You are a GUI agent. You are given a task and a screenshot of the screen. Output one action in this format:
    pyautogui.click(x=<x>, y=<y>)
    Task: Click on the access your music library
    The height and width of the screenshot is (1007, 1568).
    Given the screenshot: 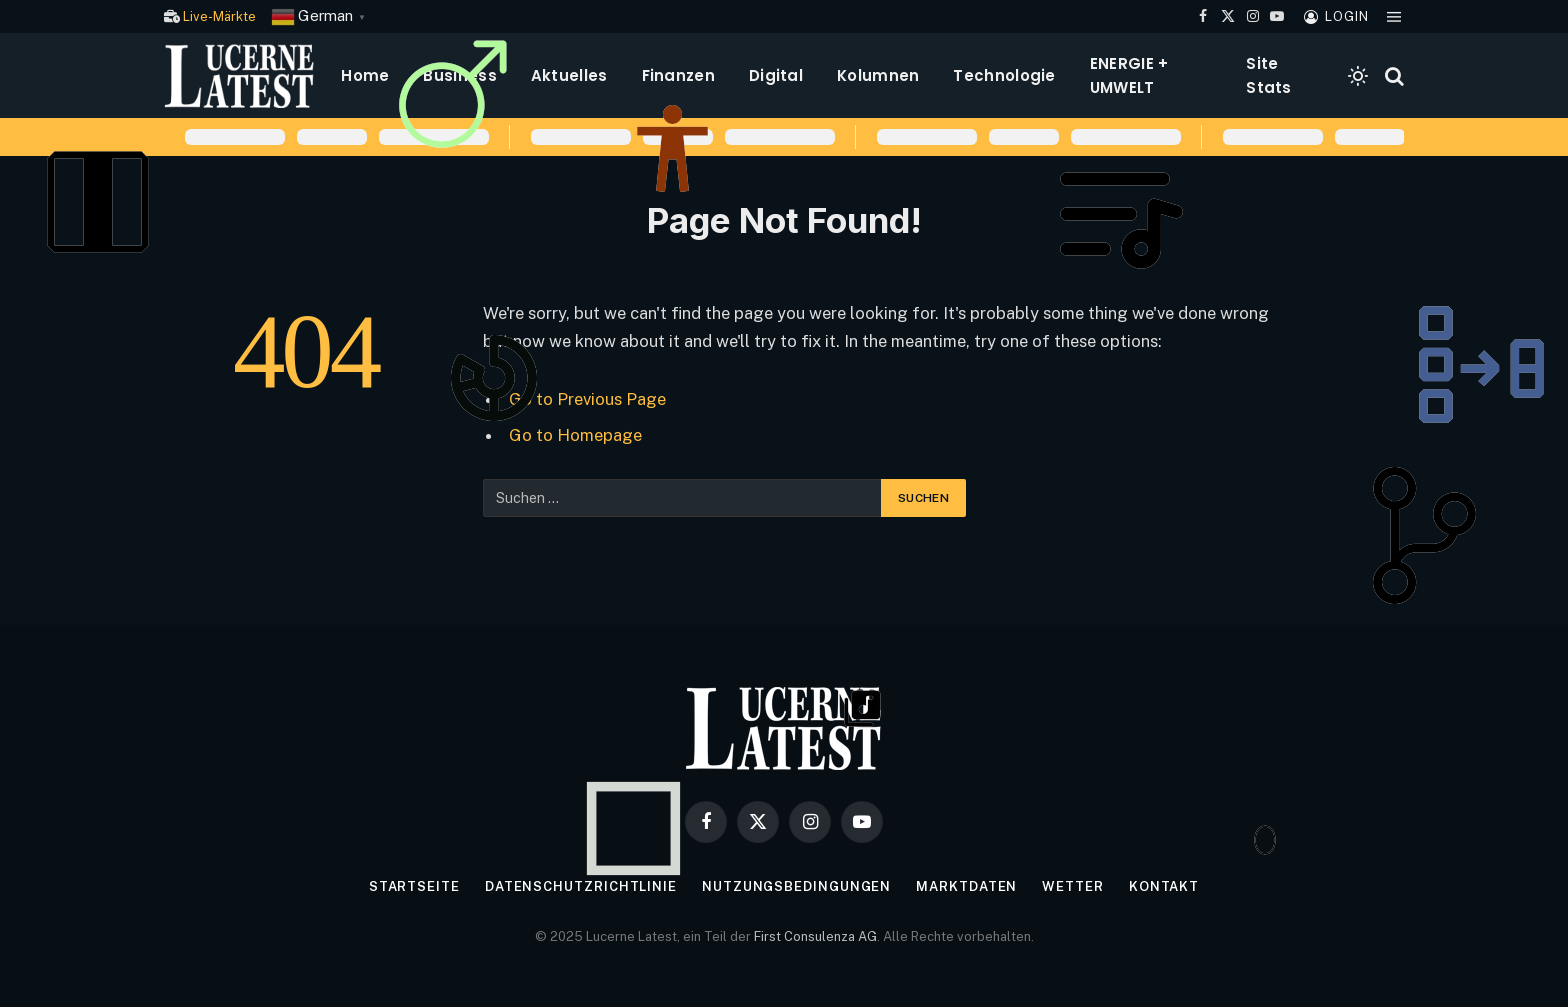 What is the action you would take?
    pyautogui.click(x=862, y=708)
    